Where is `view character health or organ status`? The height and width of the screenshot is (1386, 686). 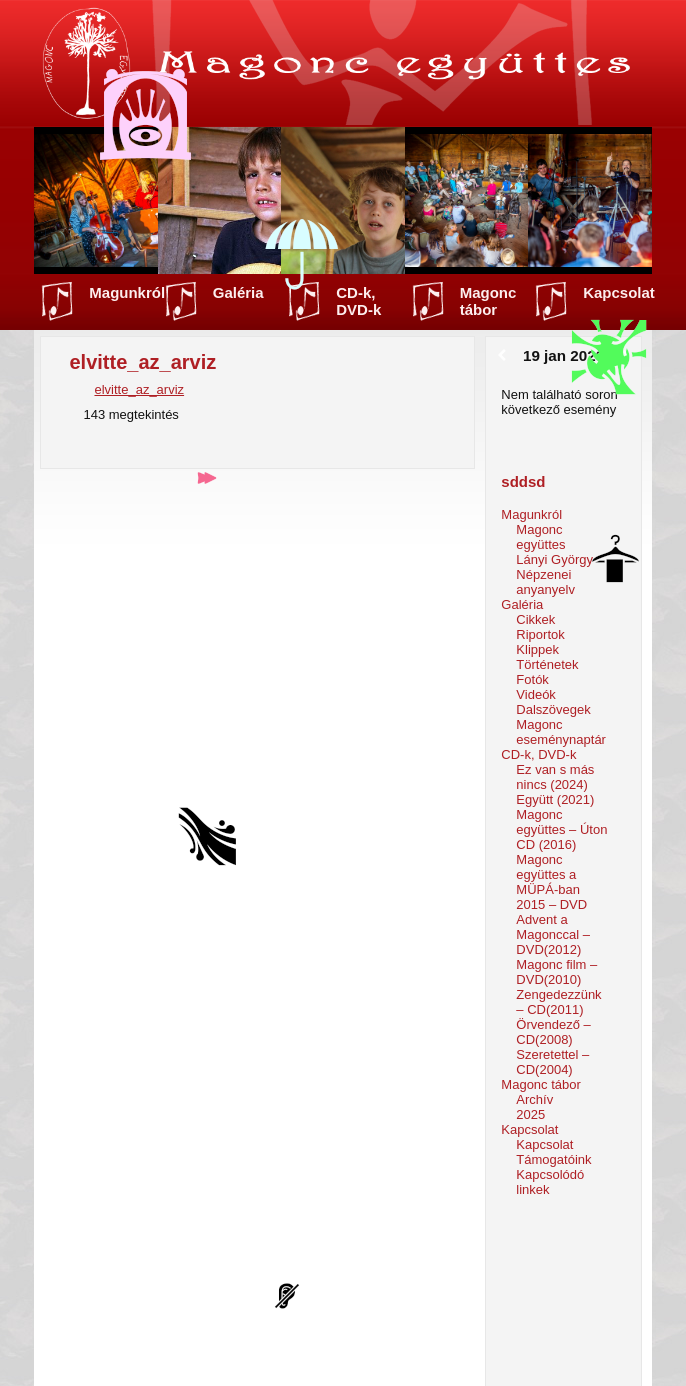 view character health or organ status is located at coordinates (609, 357).